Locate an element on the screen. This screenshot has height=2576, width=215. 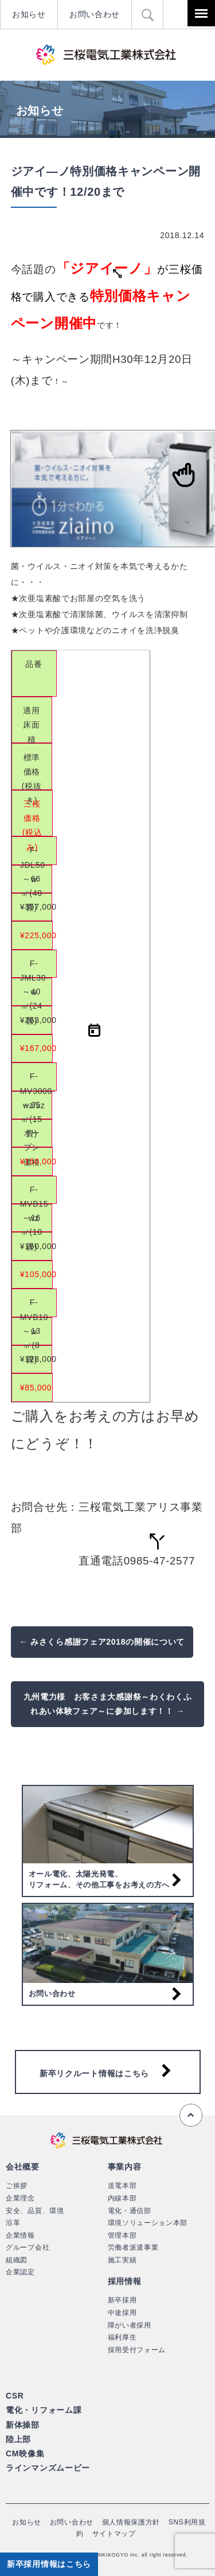
bear left at the upcoming fork is located at coordinates (157, 1542).